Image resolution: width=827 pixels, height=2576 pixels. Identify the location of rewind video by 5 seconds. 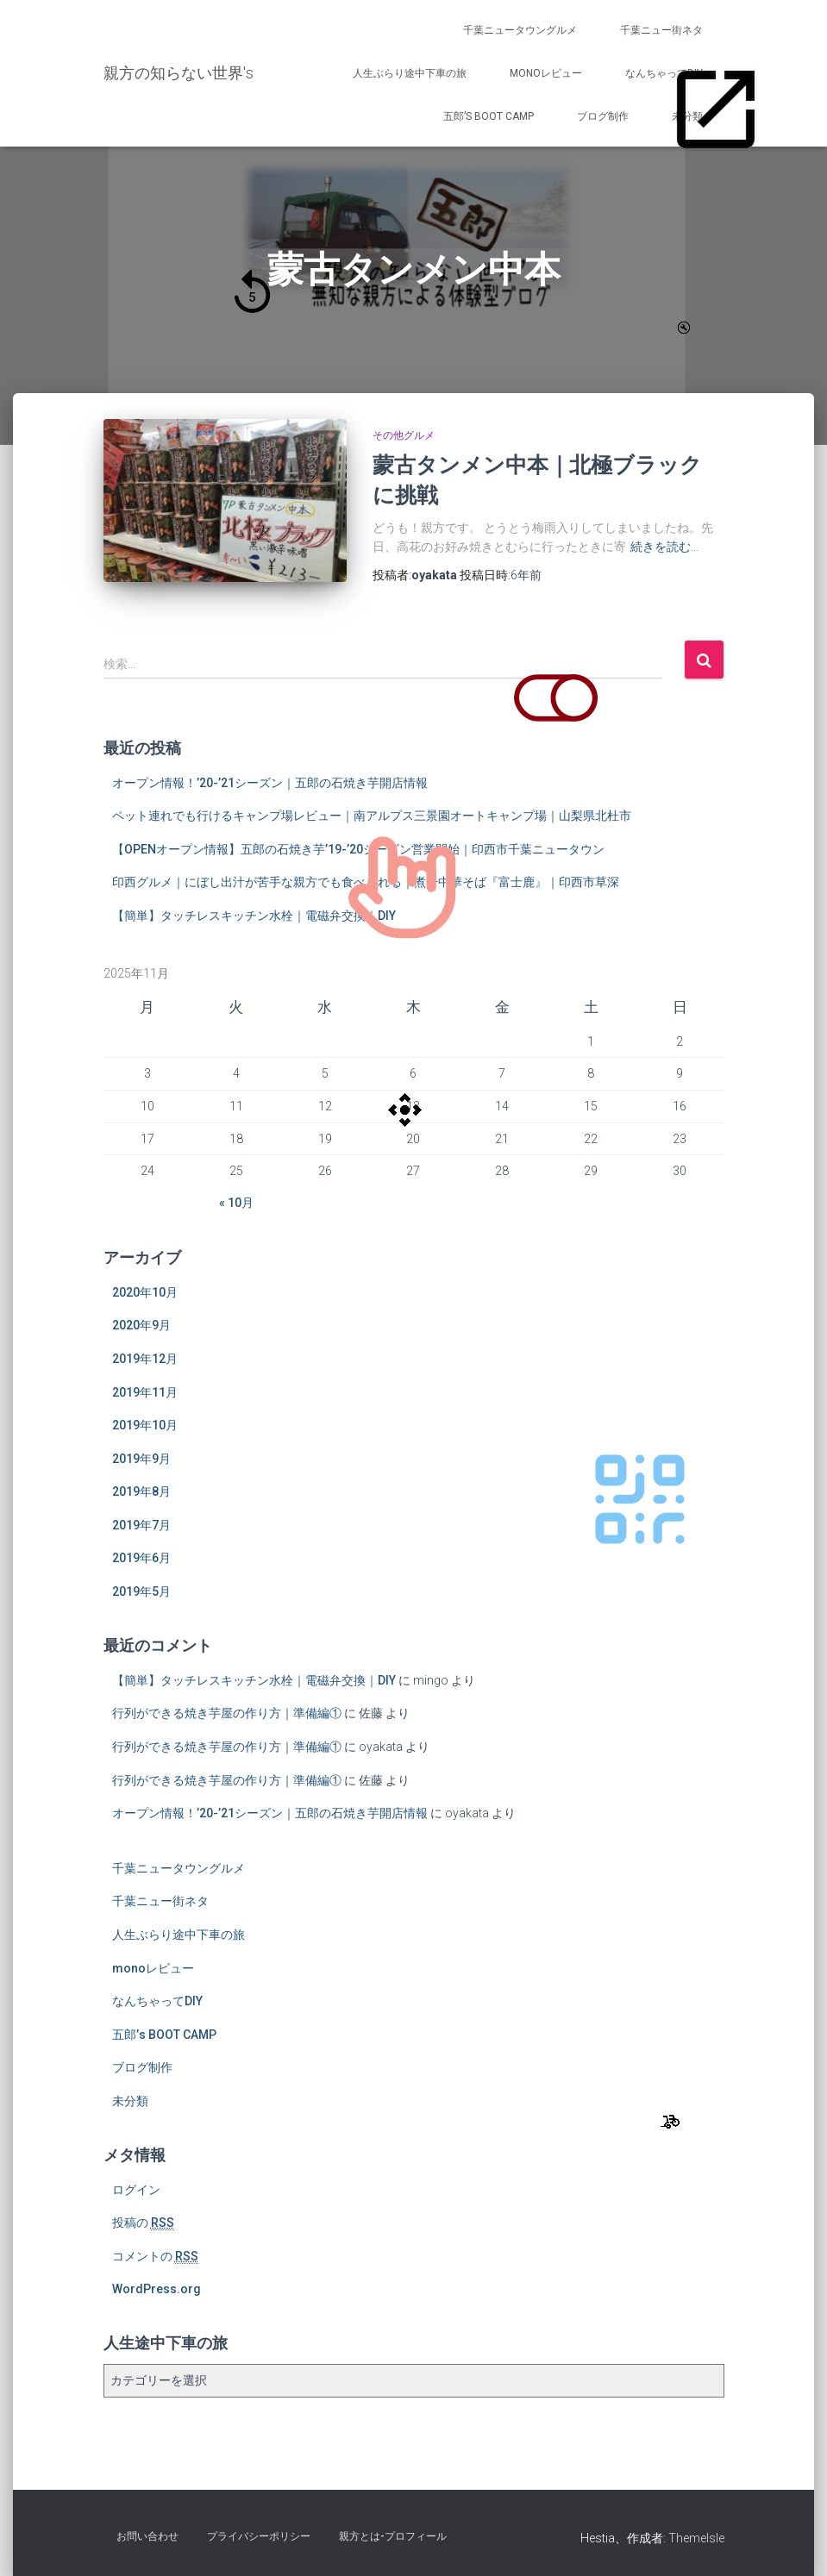
(252, 292).